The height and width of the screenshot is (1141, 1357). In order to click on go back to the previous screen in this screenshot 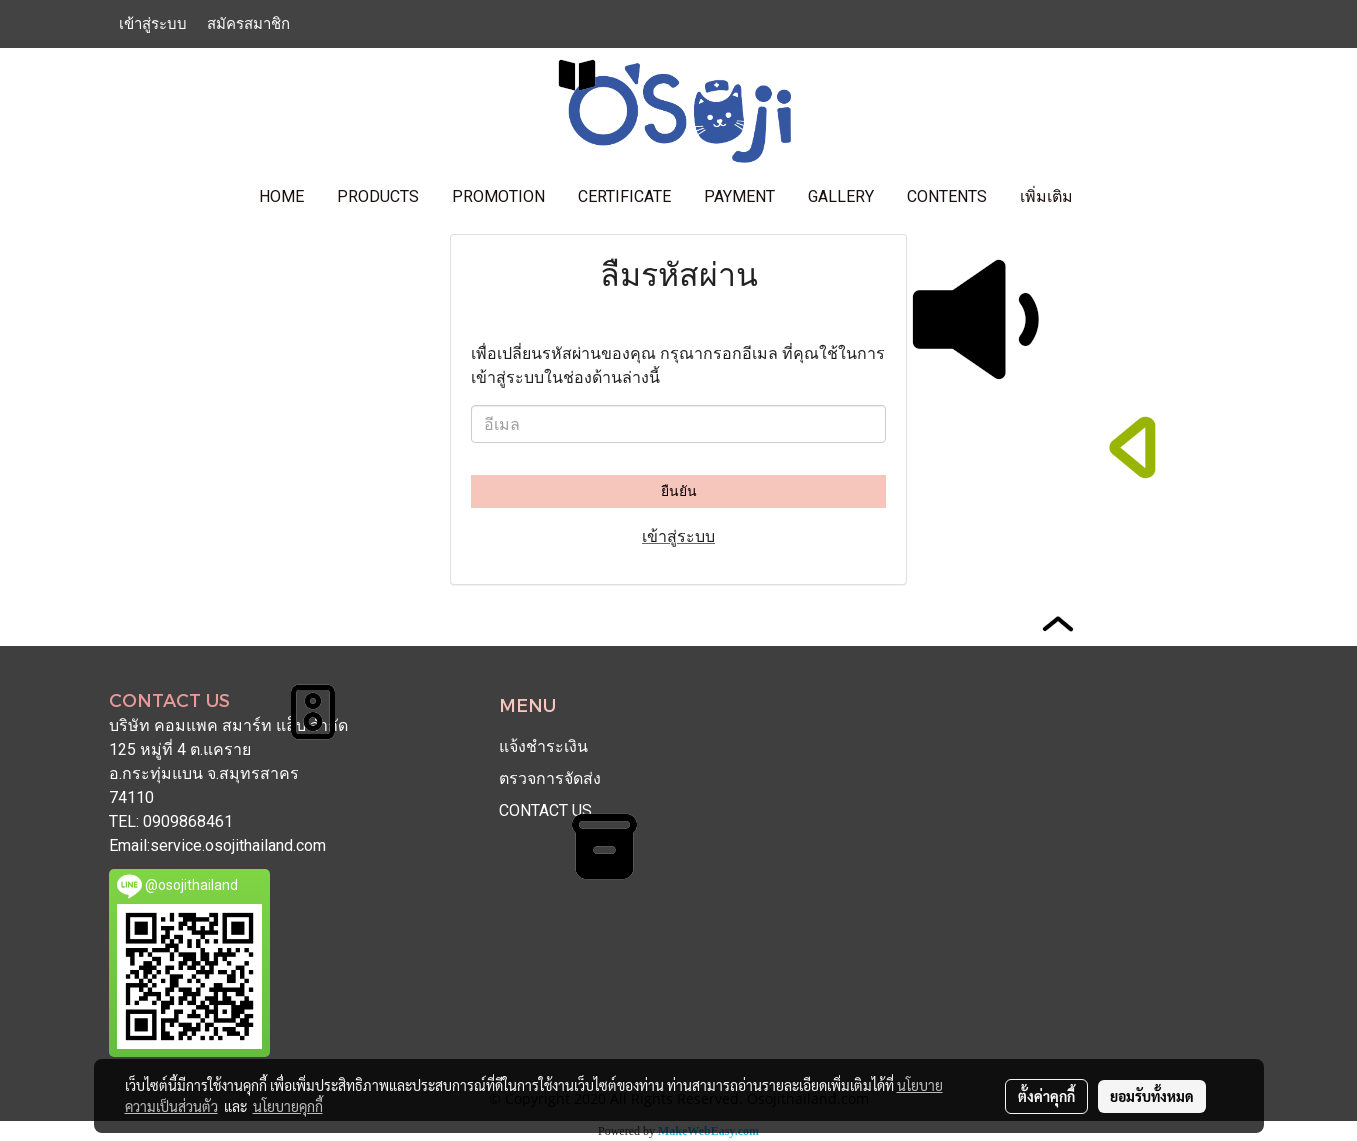, I will do `click(1137, 447)`.